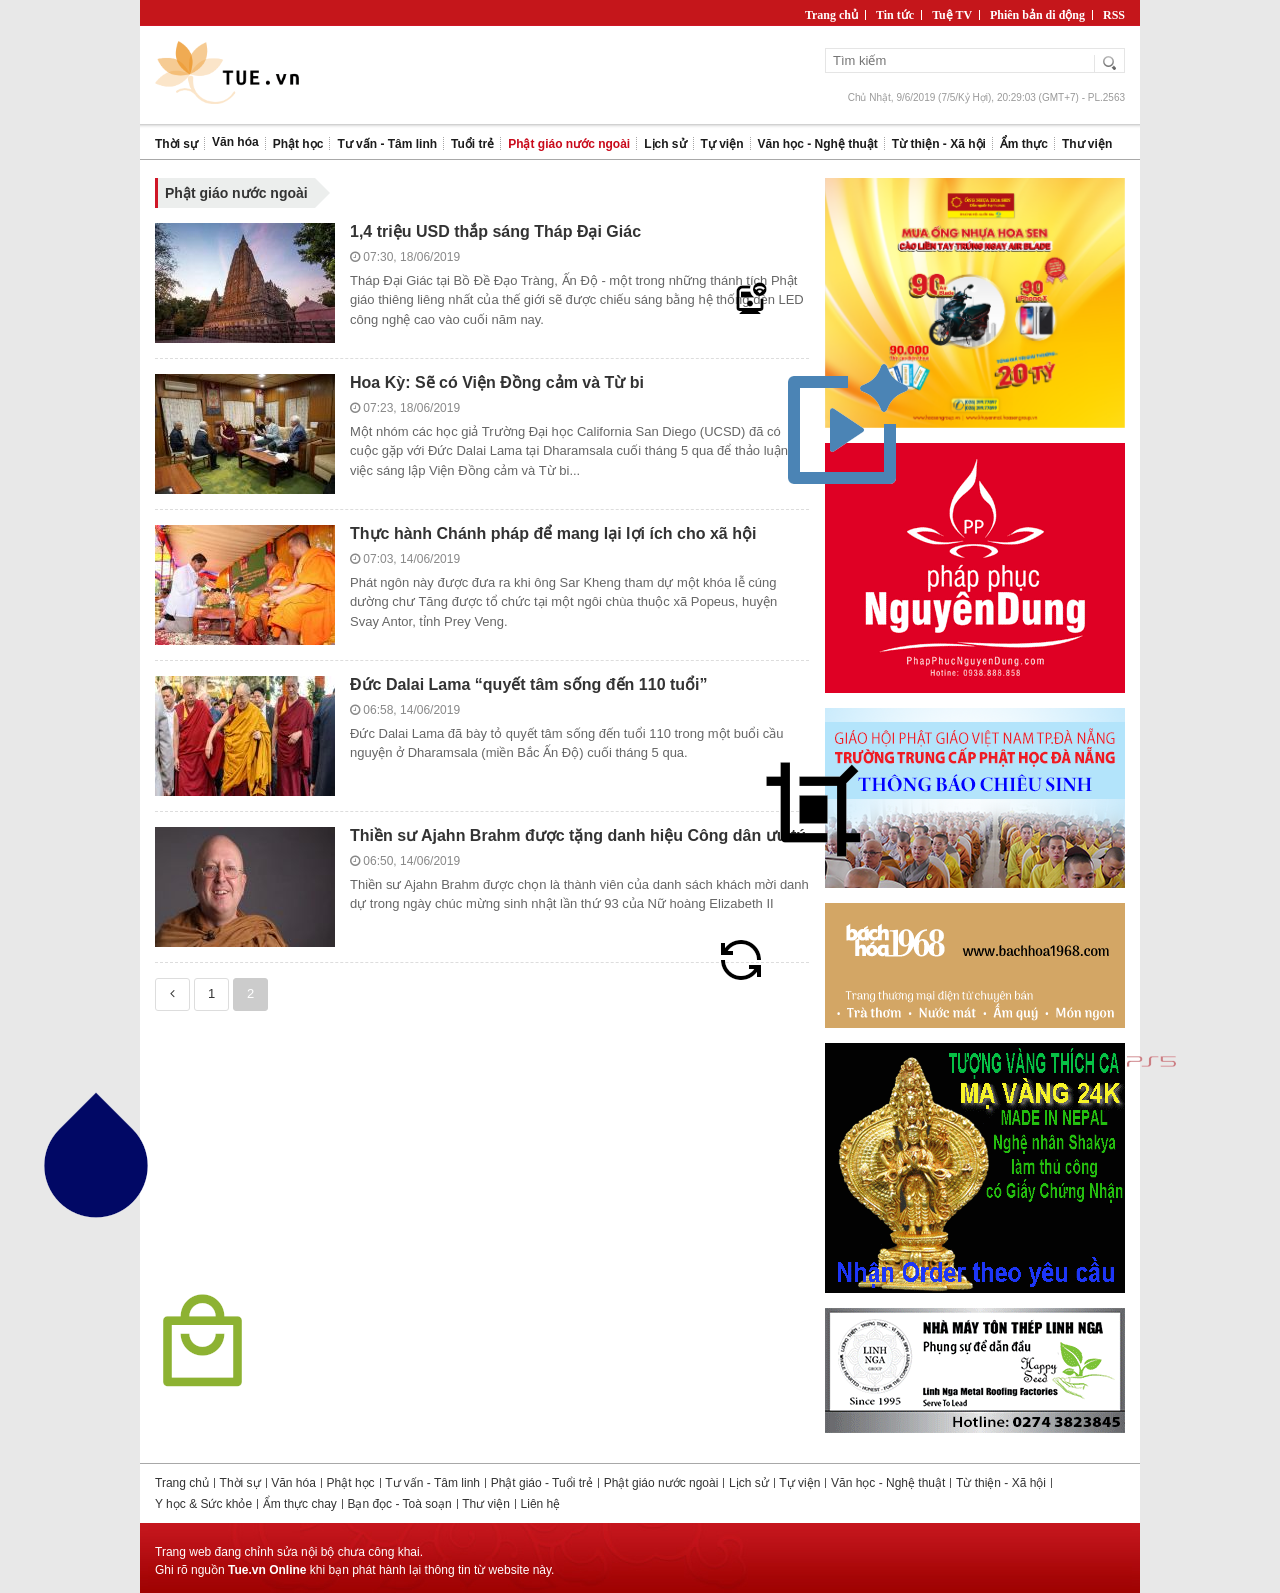 The height and width of the screenshot is (1593, 1280). Describe the element at coordinates (741, 960) in the screenshot. I see `undo or revert to previous state` at that location.